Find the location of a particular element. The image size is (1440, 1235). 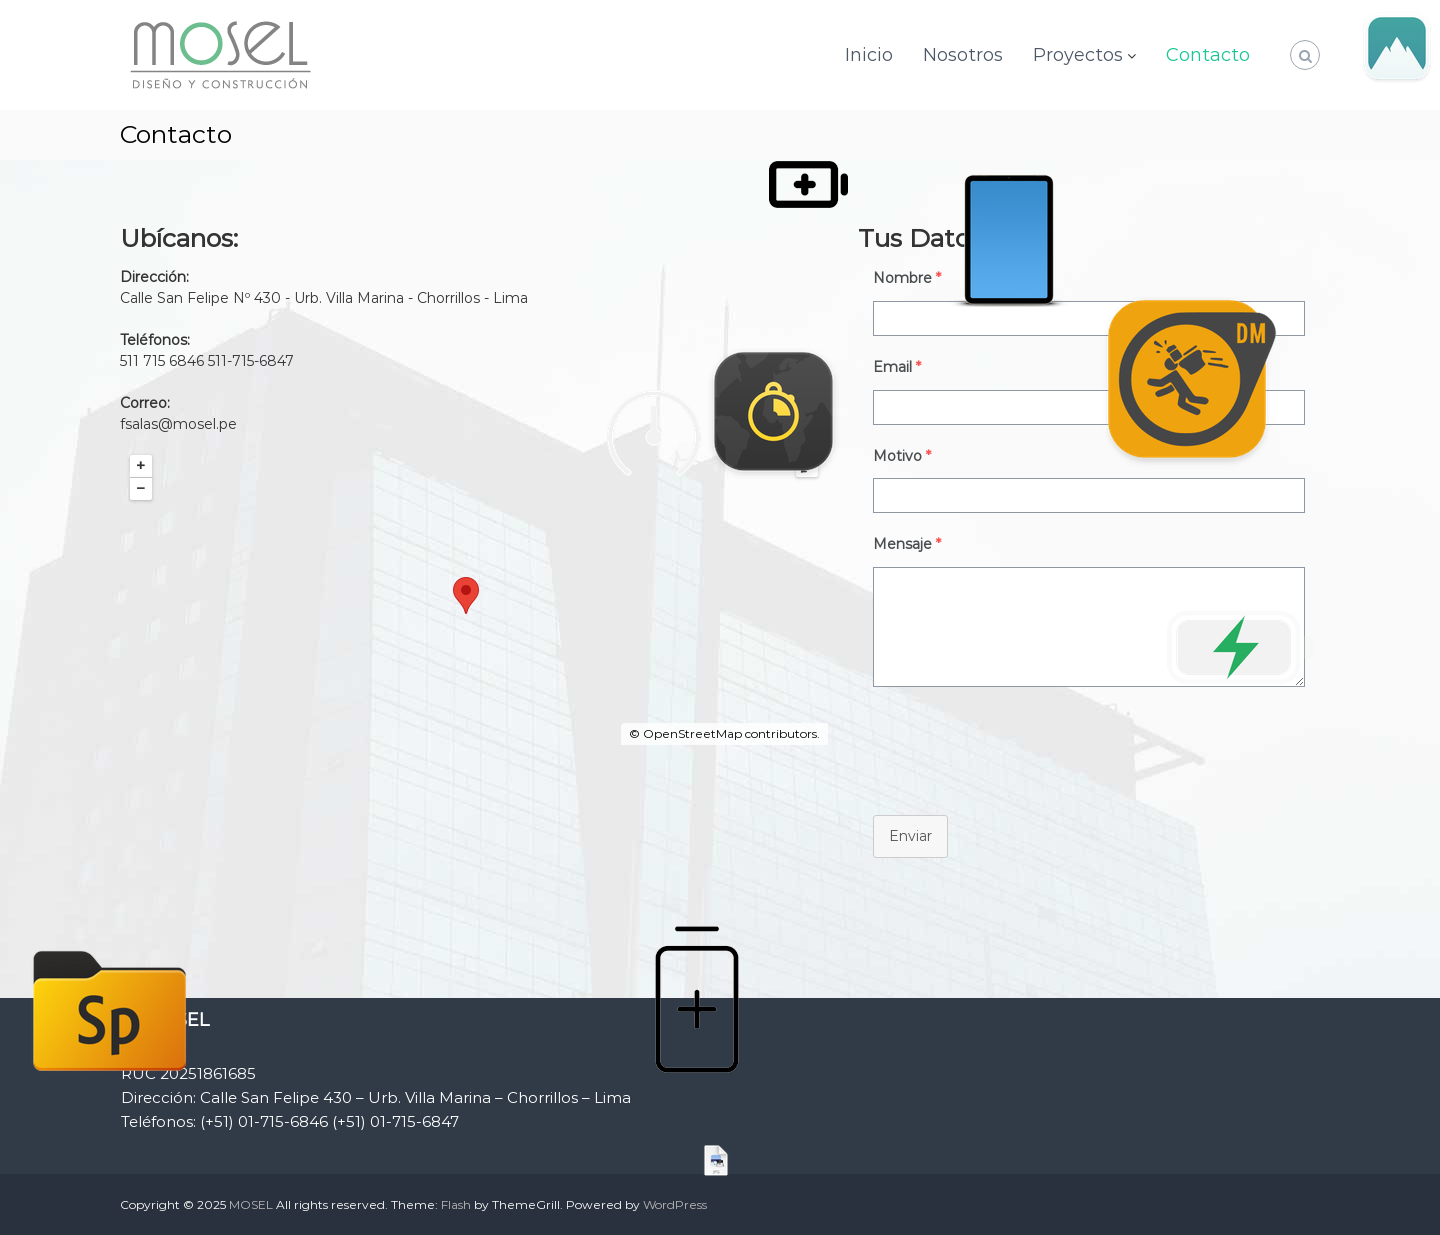

add or insert a new battery is located at coordinates (697, 1002).